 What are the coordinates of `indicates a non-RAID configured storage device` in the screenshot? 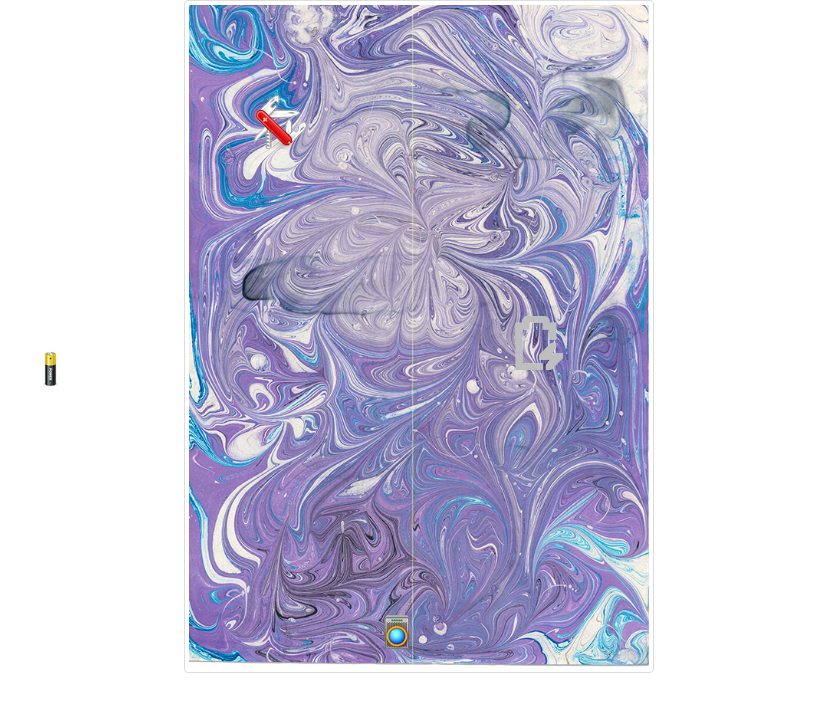 It's located at (397, 632).